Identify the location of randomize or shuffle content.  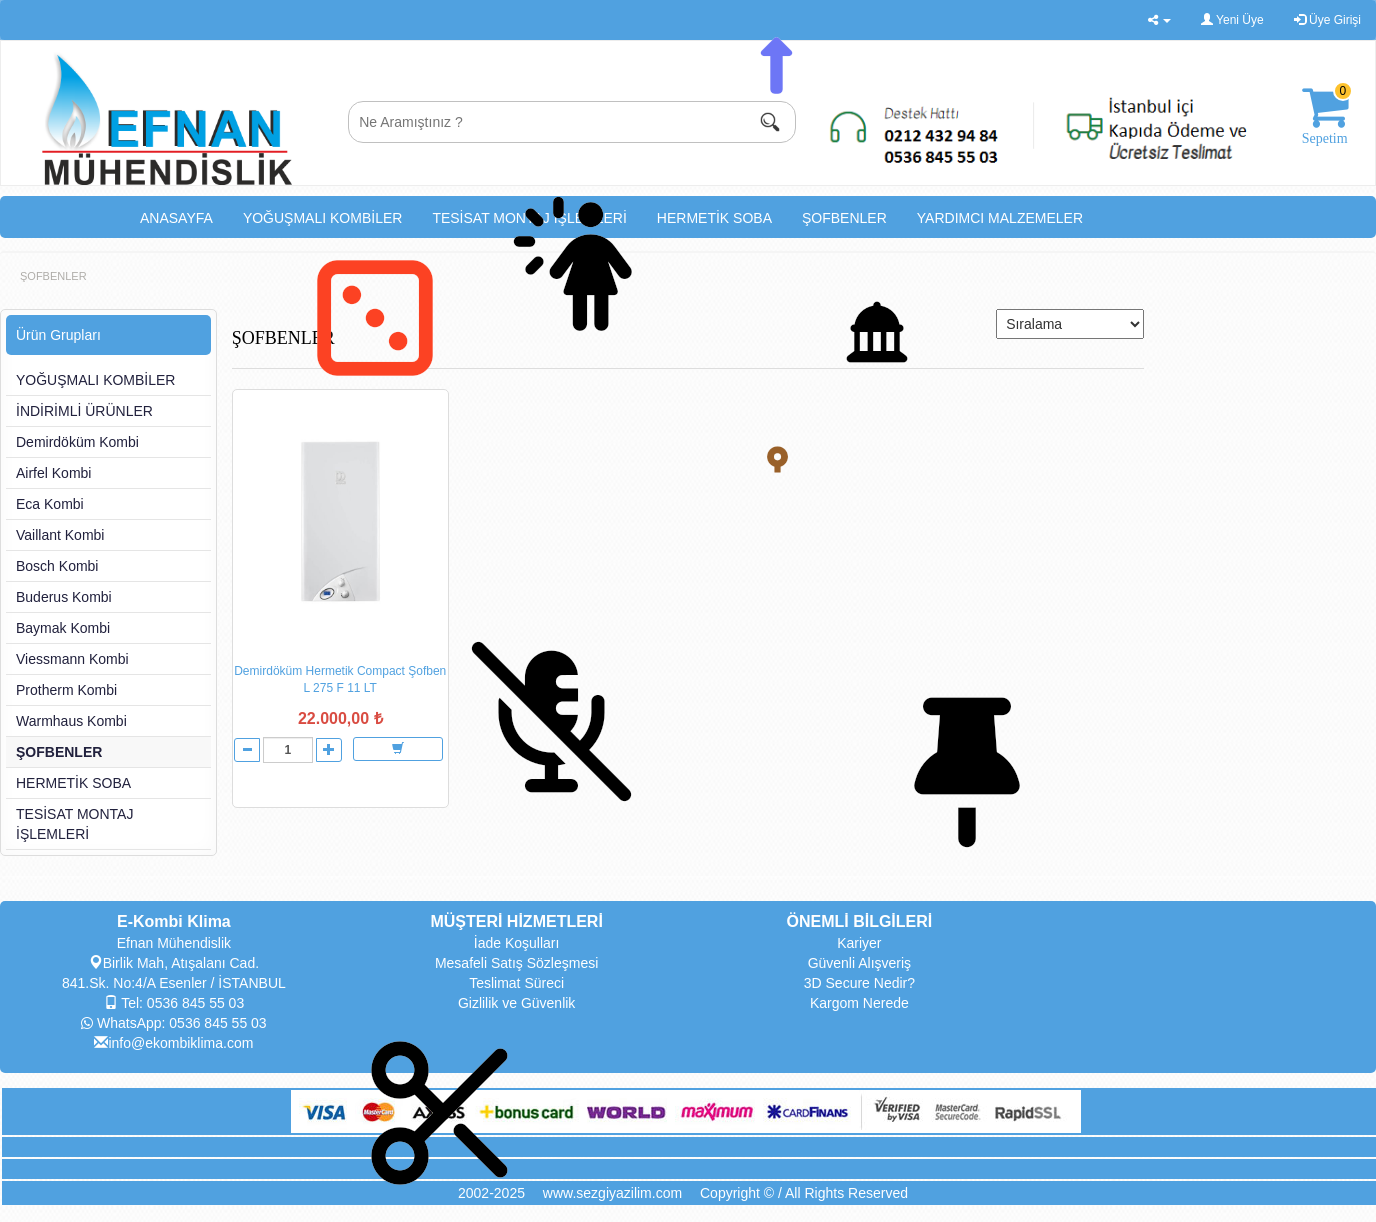
(375, 318).